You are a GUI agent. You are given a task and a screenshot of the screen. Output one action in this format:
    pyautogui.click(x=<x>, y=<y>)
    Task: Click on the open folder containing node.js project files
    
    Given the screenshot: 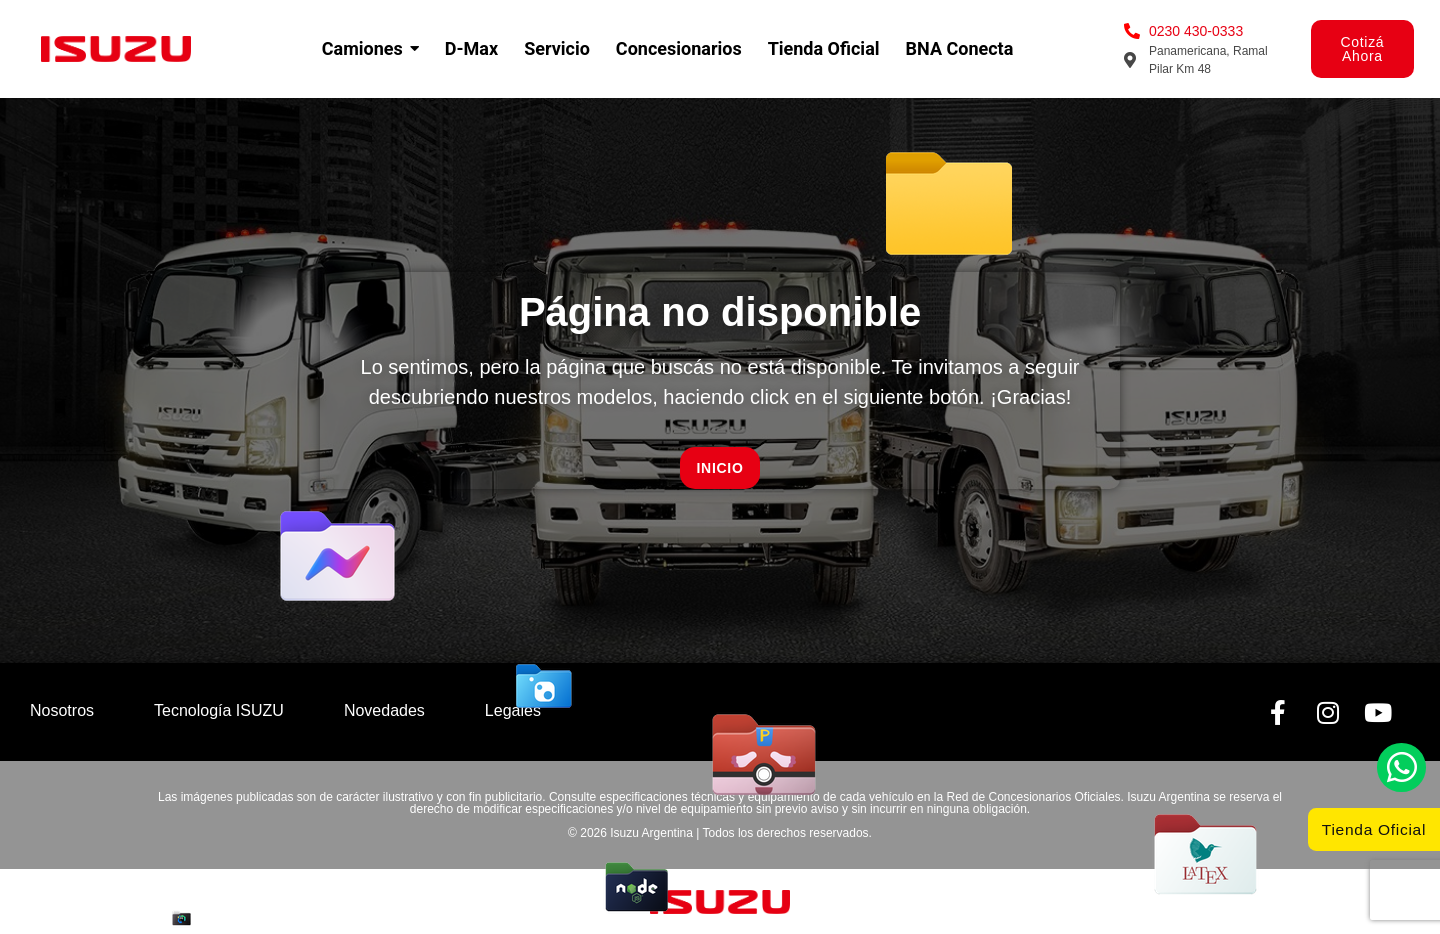 What is the action you would take?
    pyautogui.click(x=636, y=888)
    